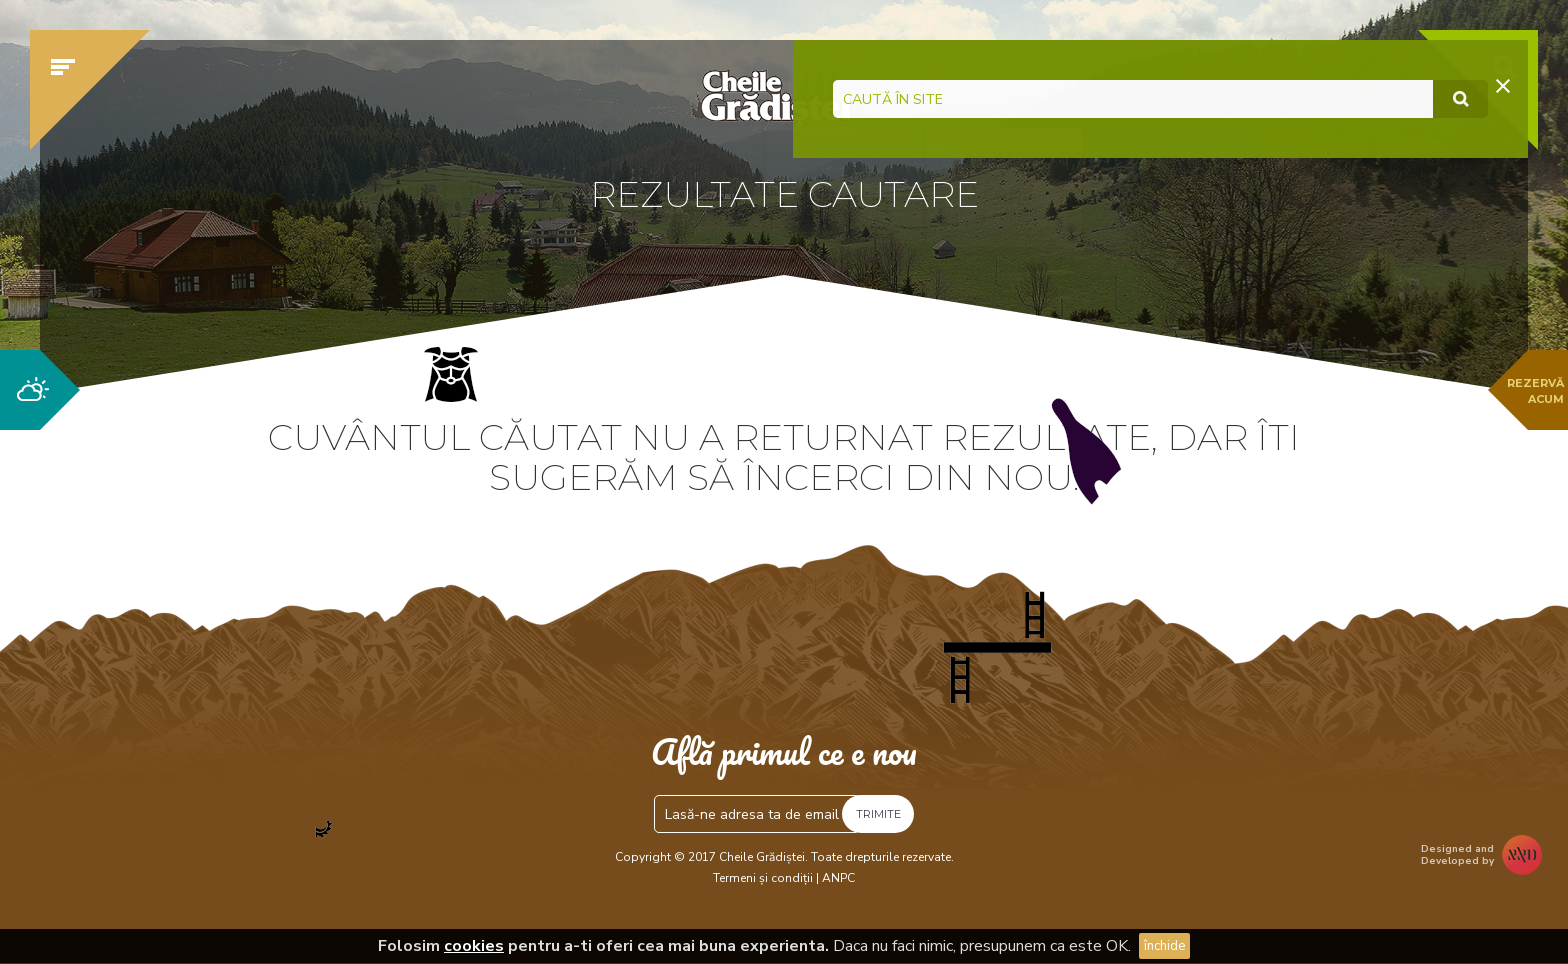 The width and height of the screenshot is (1568, 964). What do you see at coordinates (324, 829) in the screenshot?
I see `equip or select a saw blade weapon` at bounding box center [324, 829].